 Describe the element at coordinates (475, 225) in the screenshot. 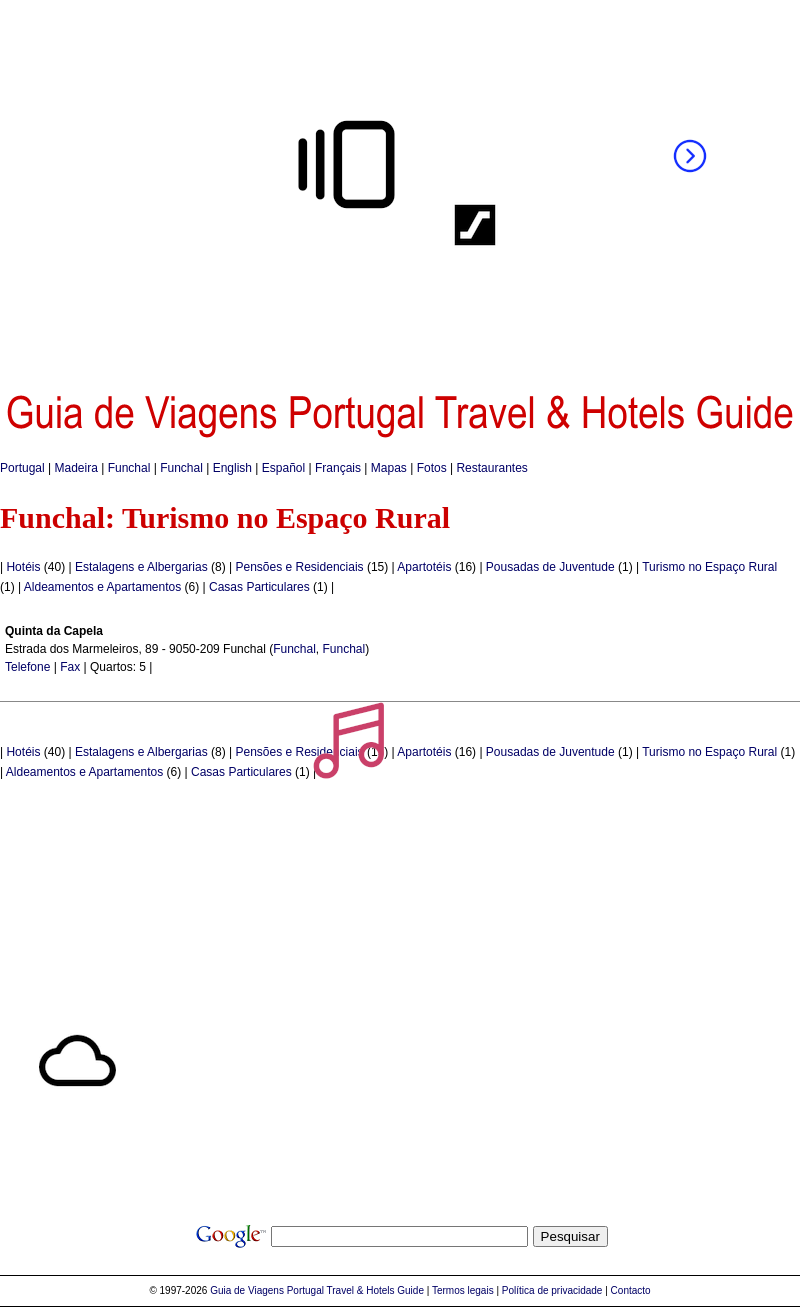

I see `find nearby escalators` at that location.